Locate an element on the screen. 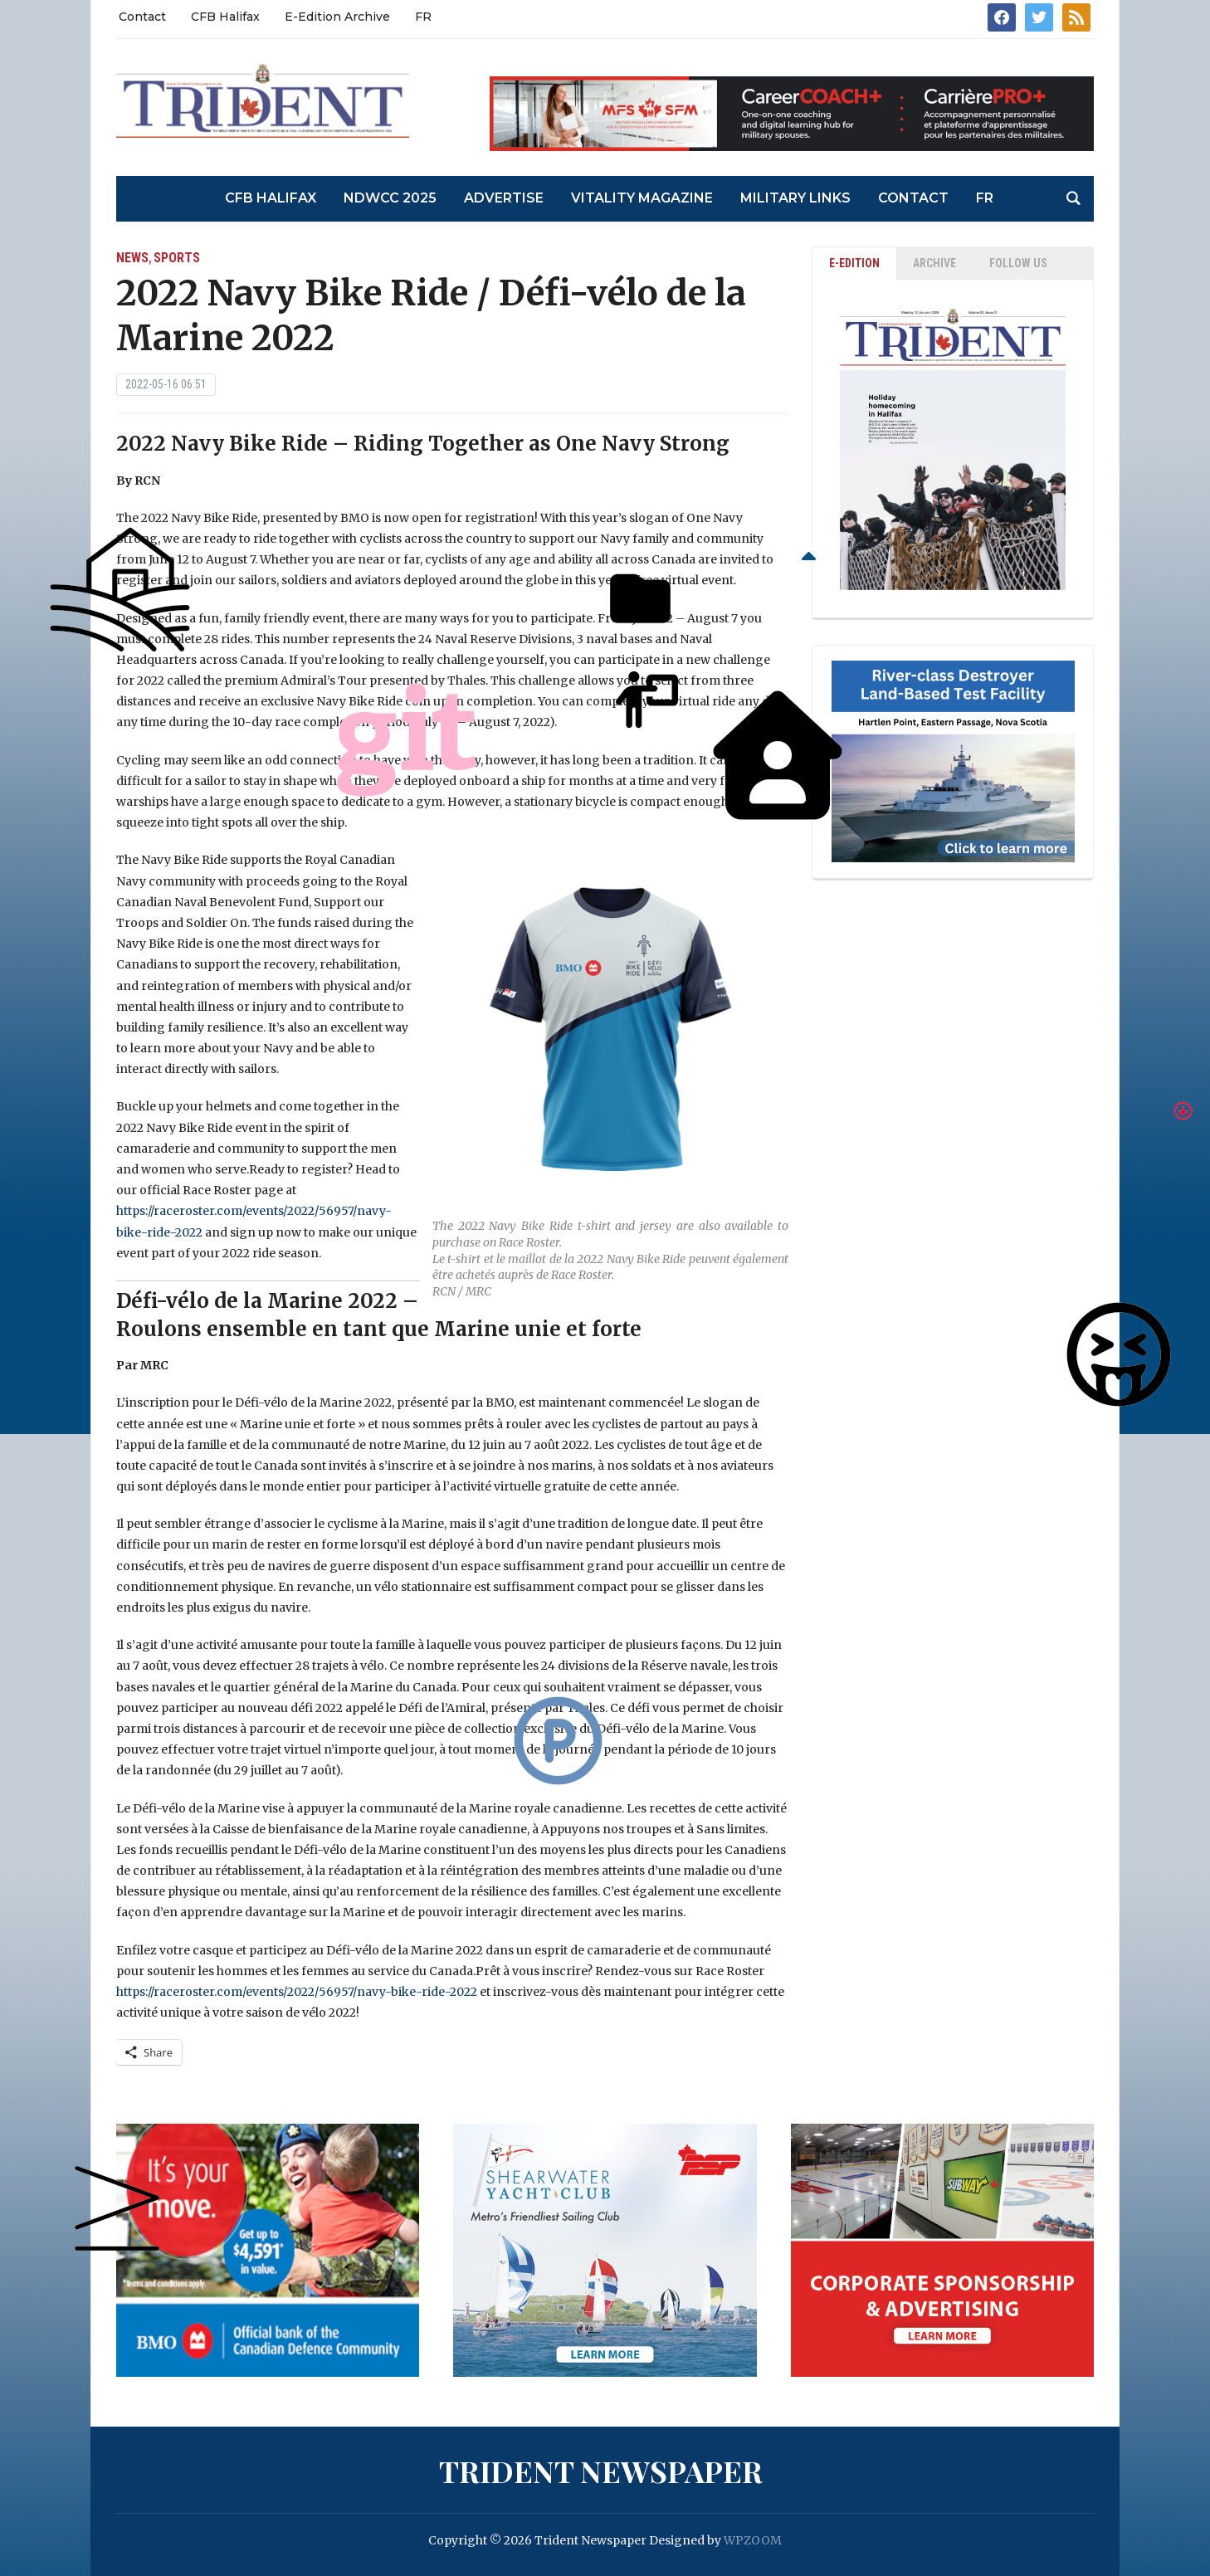 Image resolution: width=1210 pixels, height=2576 pixels. access farm or agricultural features is located at coordinates (120, 592).